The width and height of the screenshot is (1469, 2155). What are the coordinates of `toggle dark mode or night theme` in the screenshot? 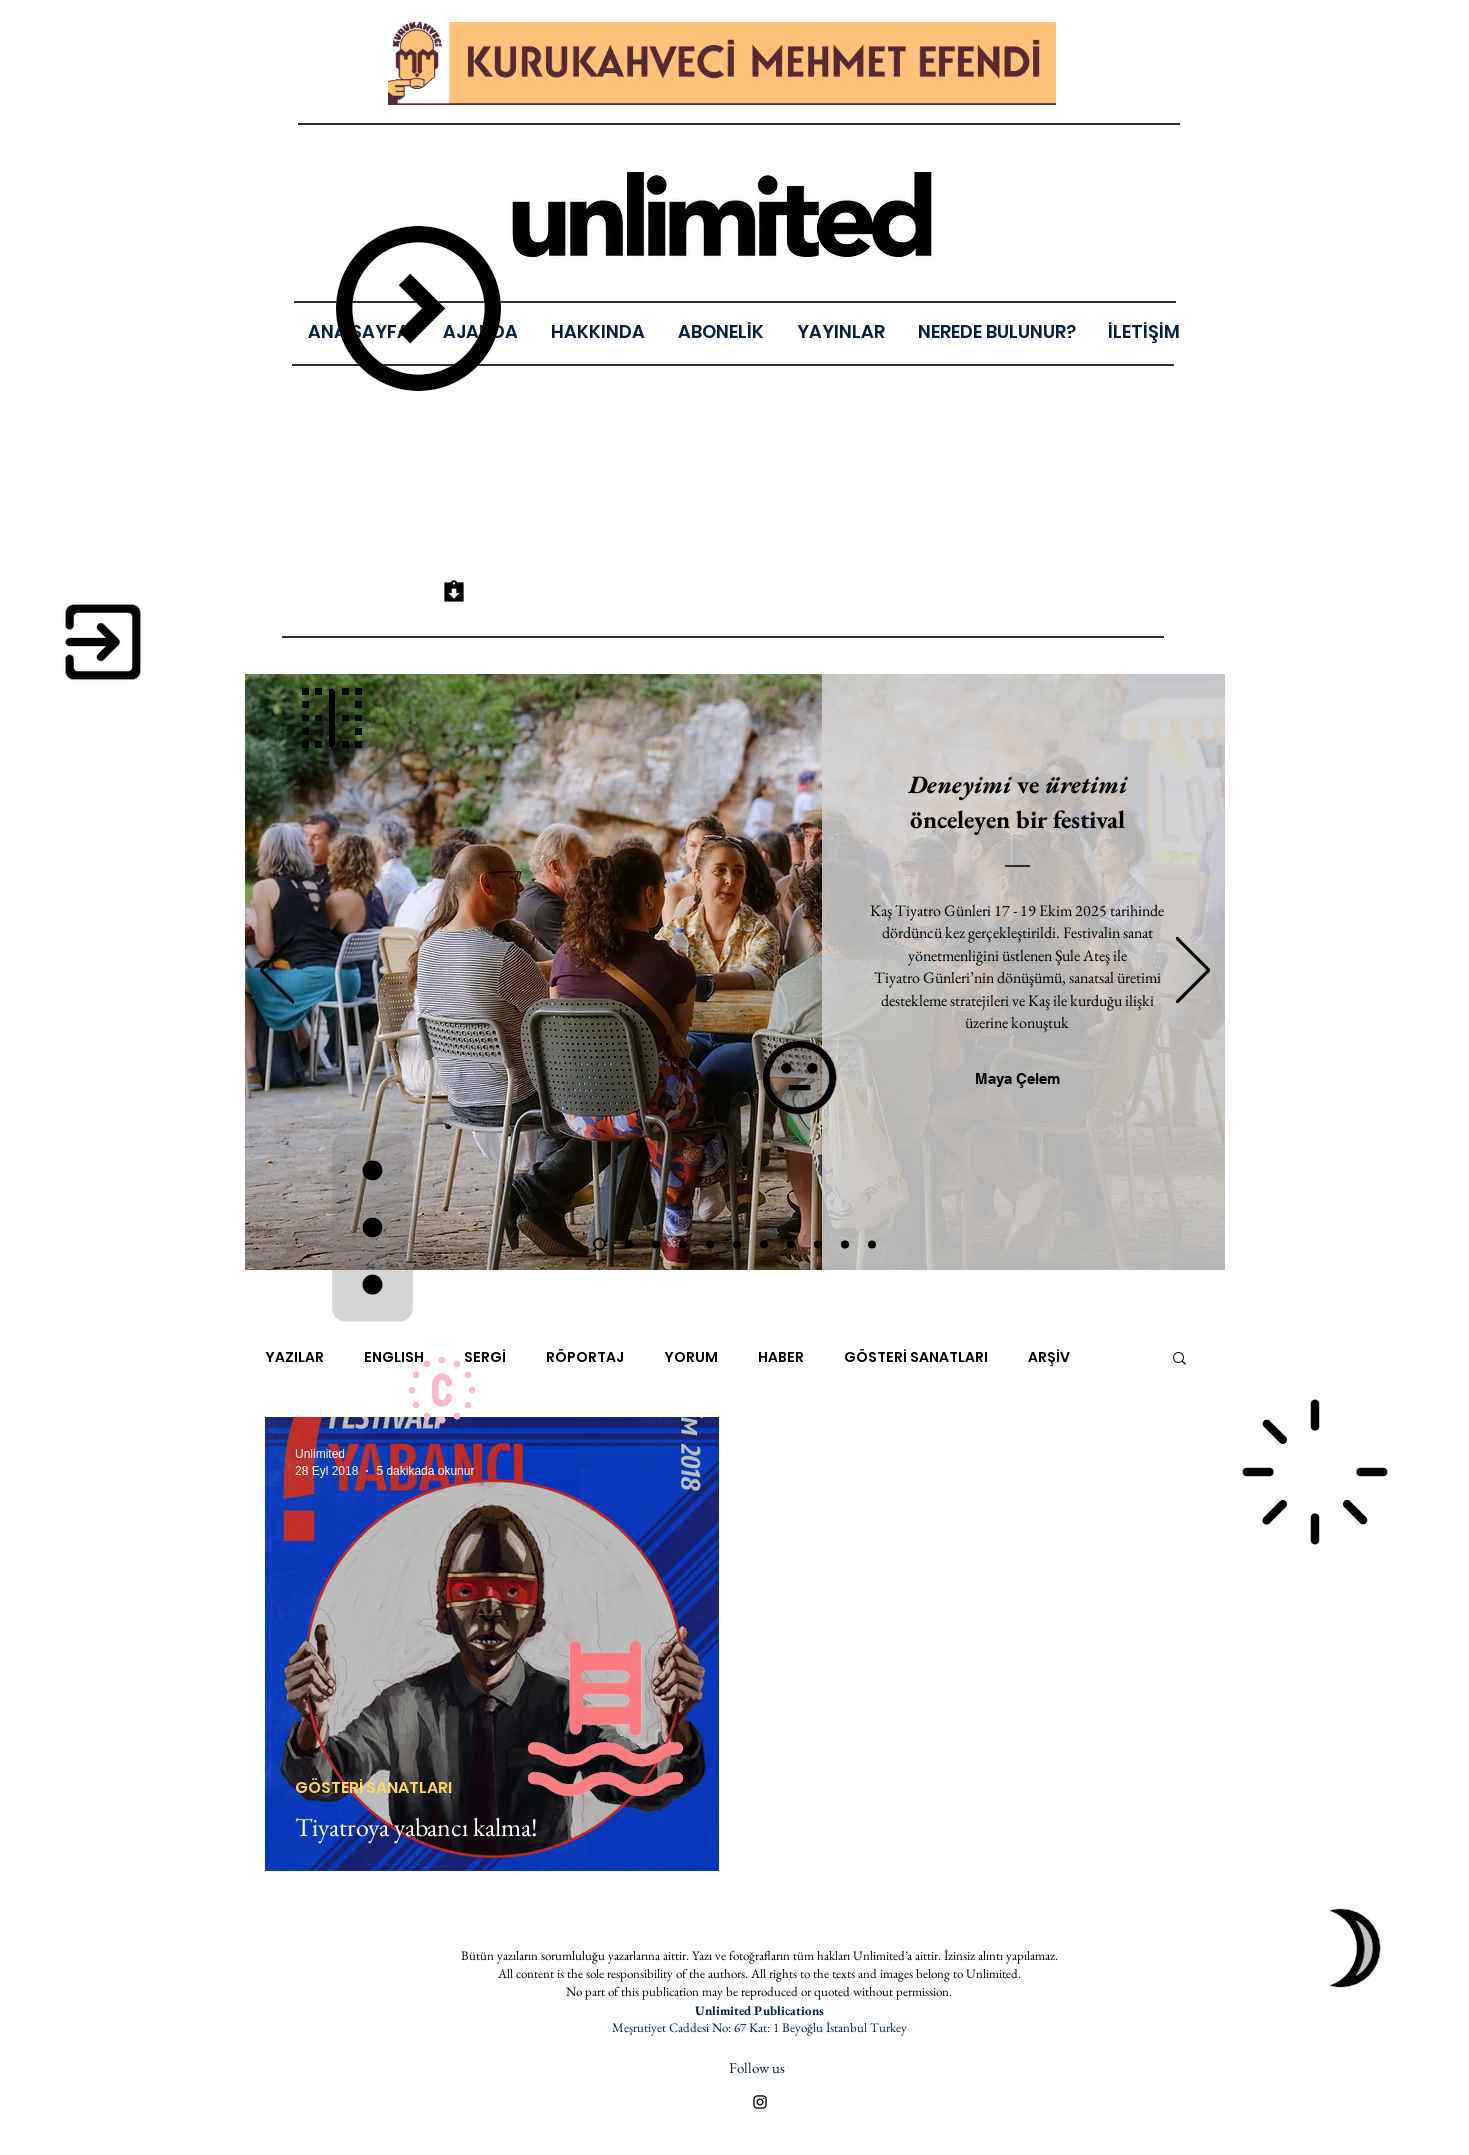 It's located at (1353, 1948).